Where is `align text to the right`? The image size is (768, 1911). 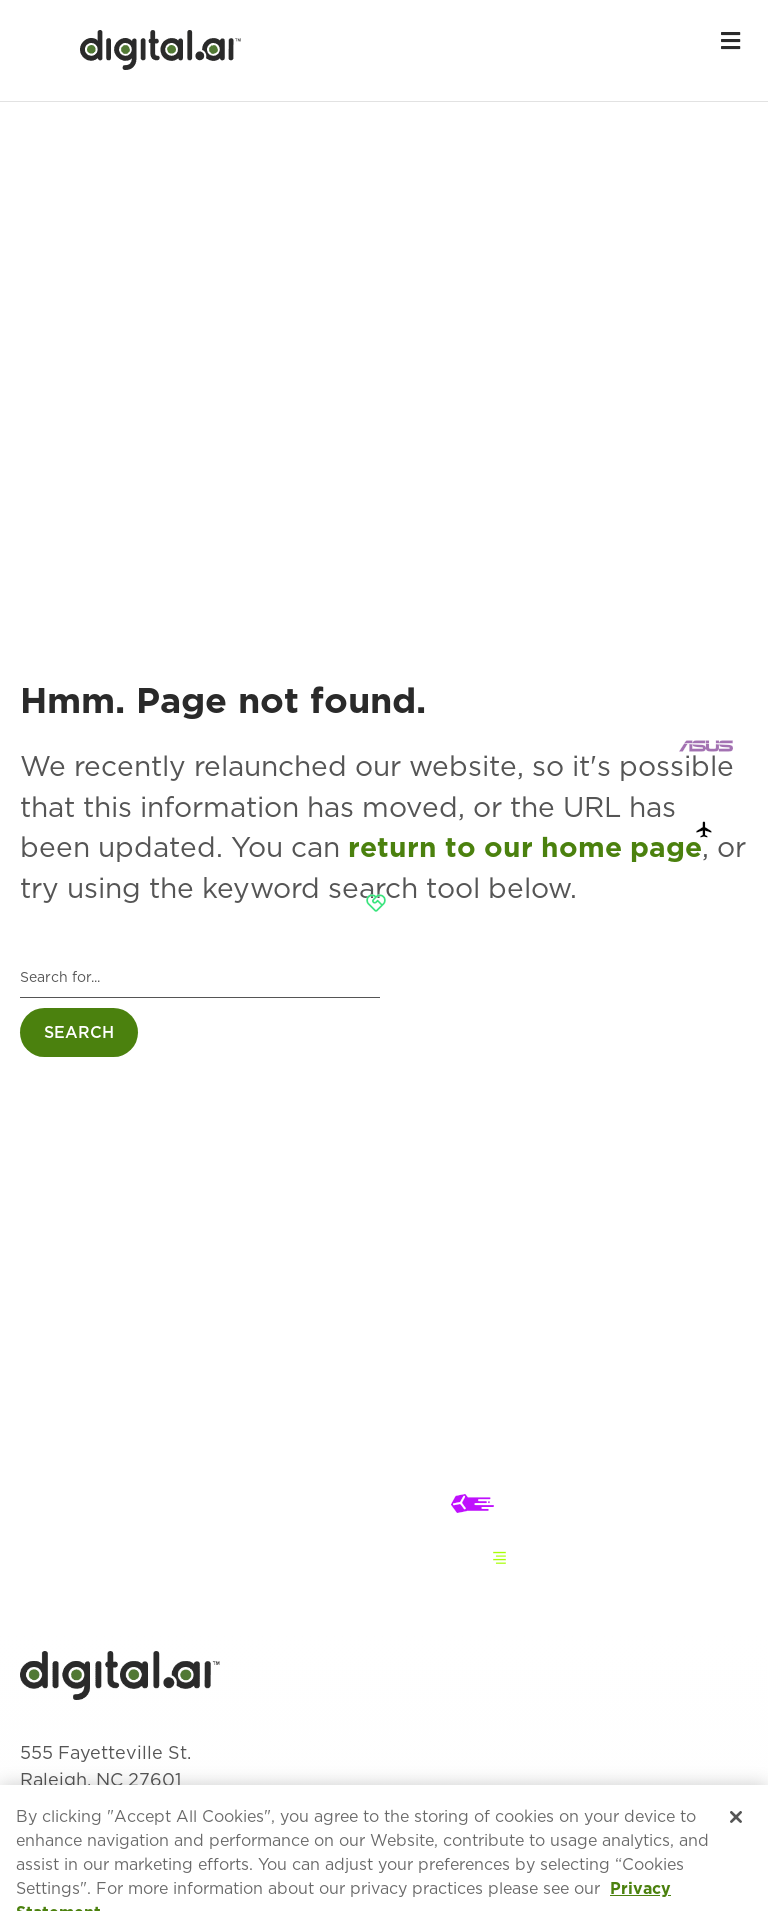 align text to the right is located at coordinates (499, 1557).